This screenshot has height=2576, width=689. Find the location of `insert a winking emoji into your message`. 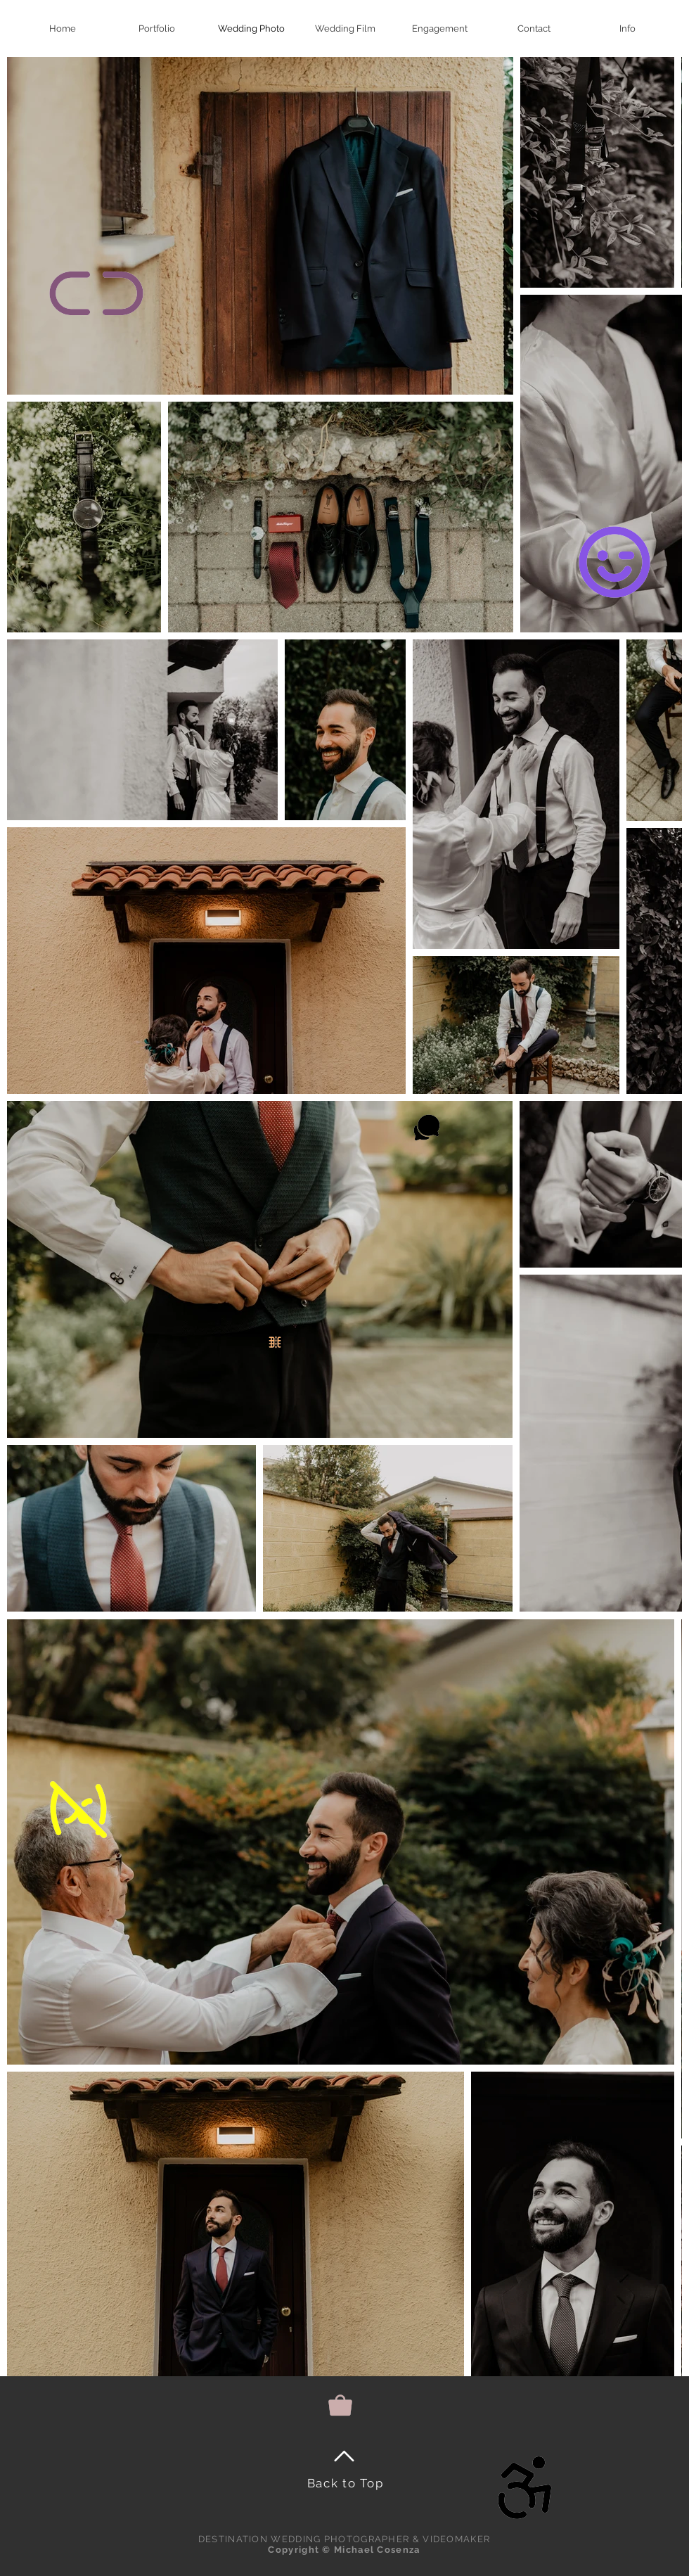

insert a winking emoji into your message is located at coordinates (614, 562).